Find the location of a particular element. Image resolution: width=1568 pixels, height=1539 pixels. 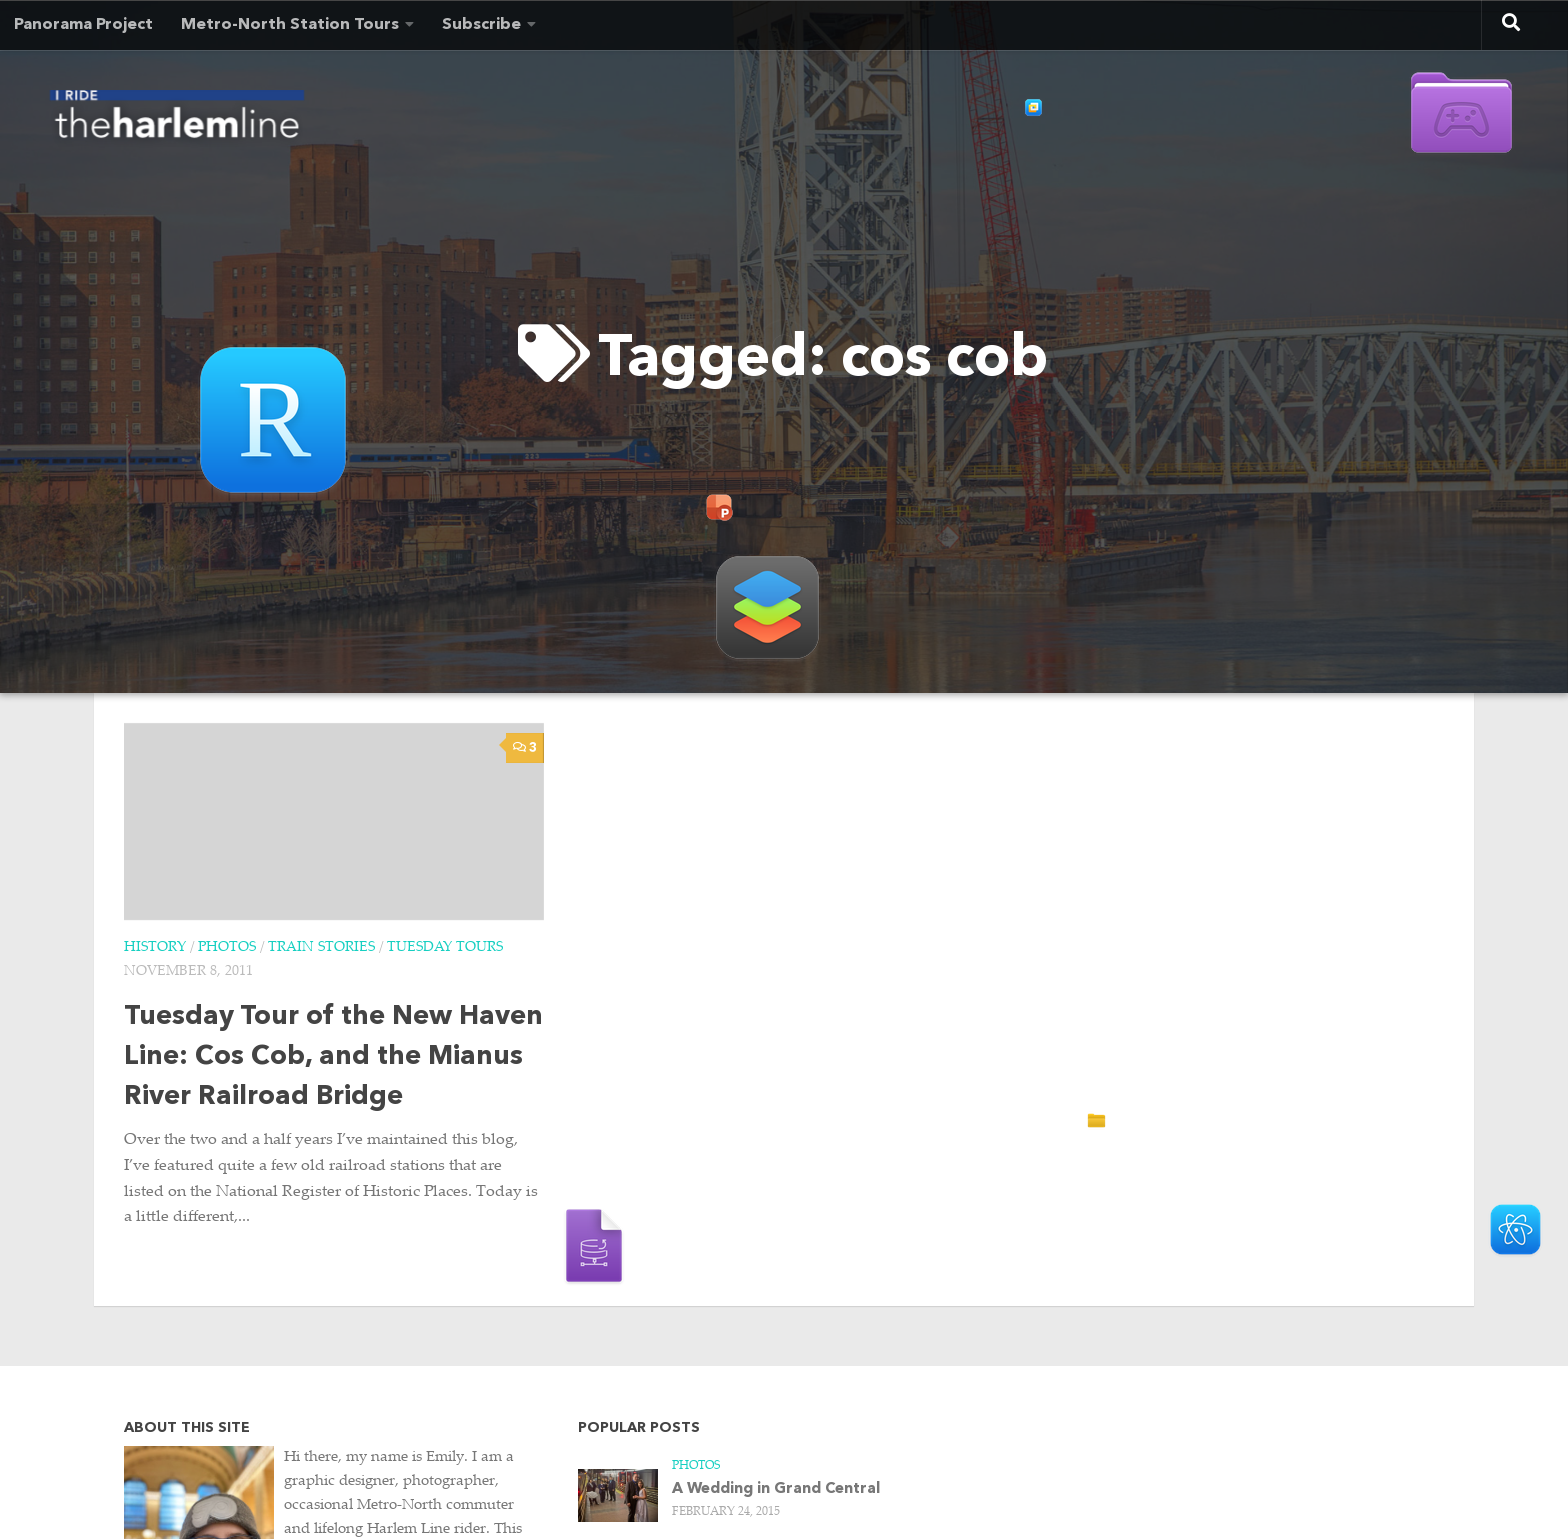

open the ASC app is located at coordinates (767, 607).